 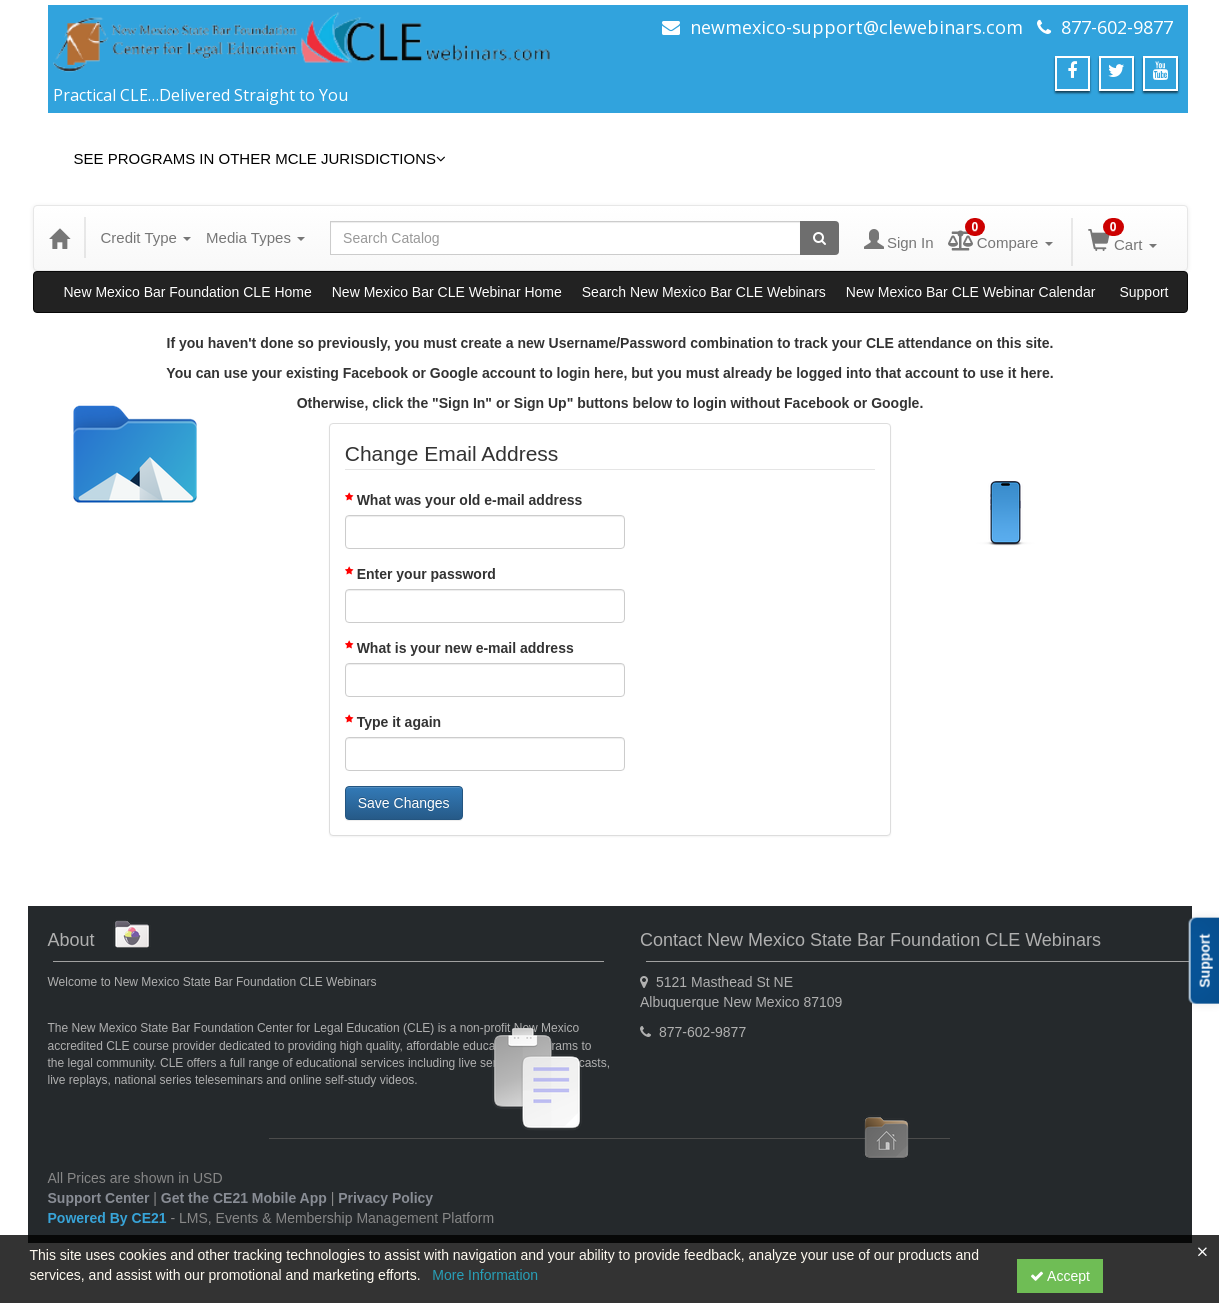 What do you see at coordinates (134, 457) in the screenshot?
I see `open folder containing landscape or mountain photos` at bounding box center [134, 457].